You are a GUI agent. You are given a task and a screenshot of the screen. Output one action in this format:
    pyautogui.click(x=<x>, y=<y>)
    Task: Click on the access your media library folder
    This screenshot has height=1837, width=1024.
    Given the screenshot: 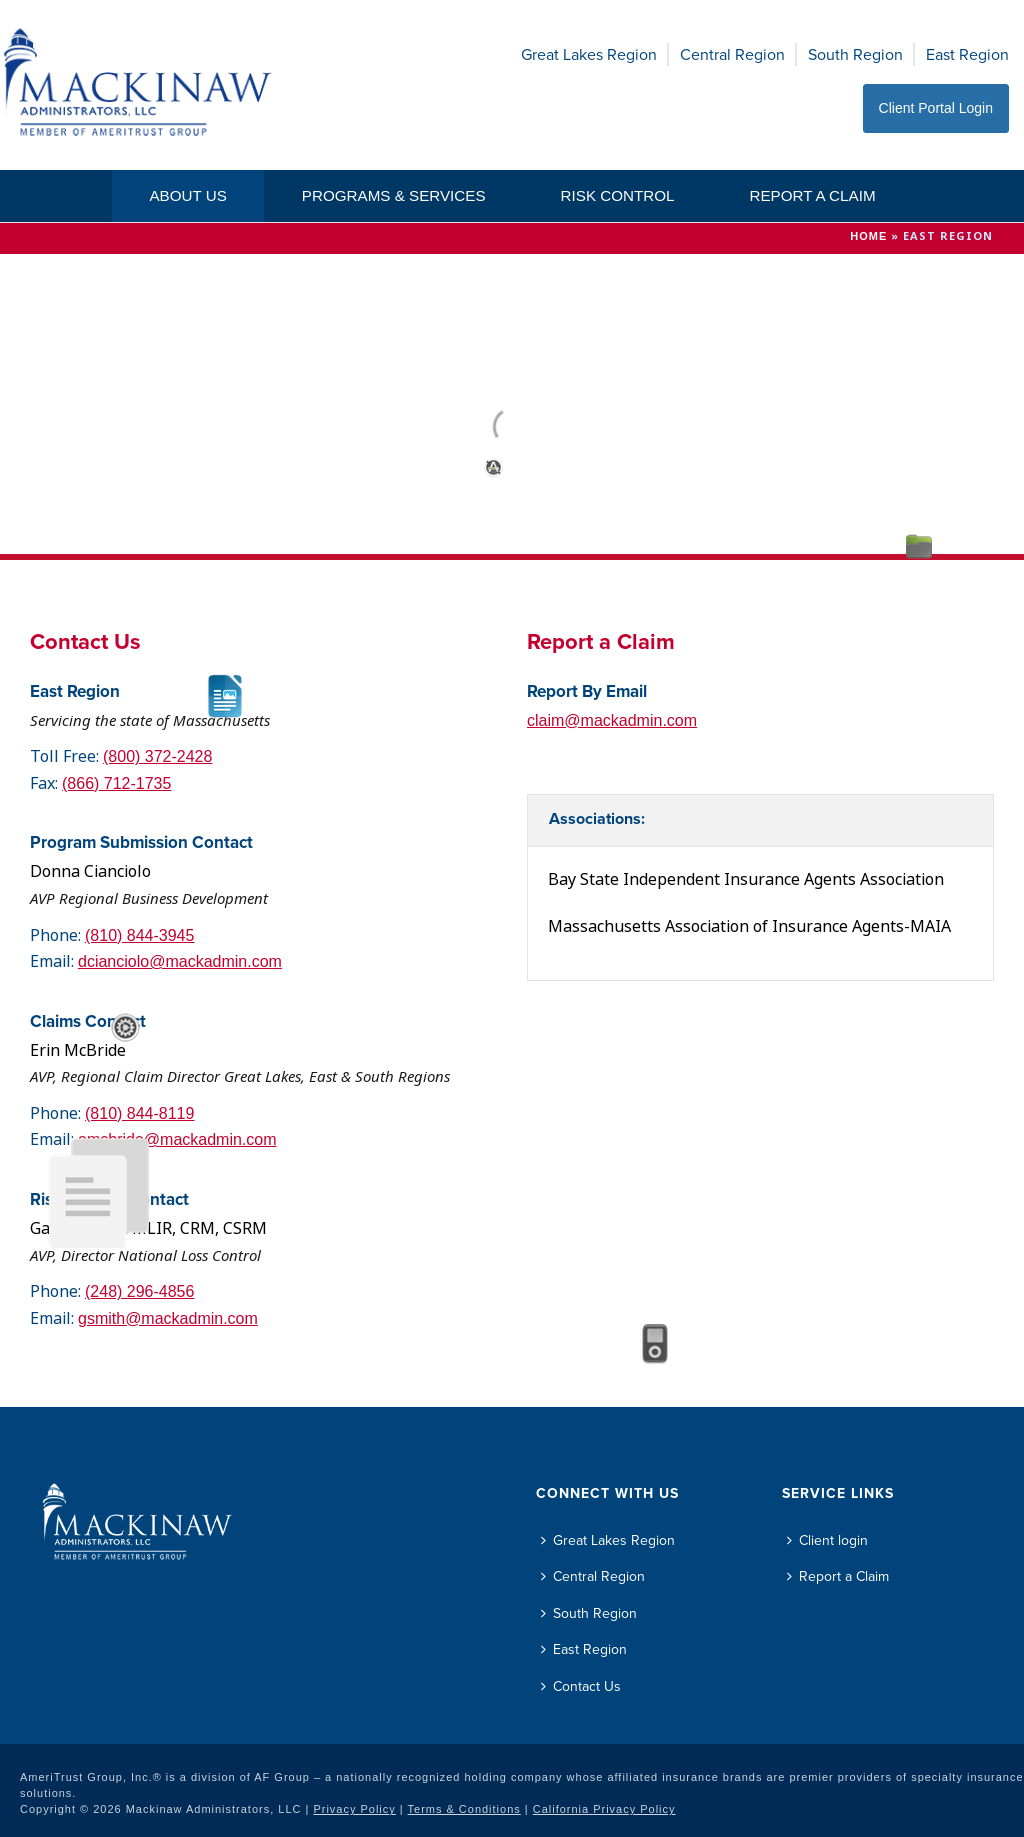 What is the action you would take?
    pyautogui.click(x=328, y=772)
    